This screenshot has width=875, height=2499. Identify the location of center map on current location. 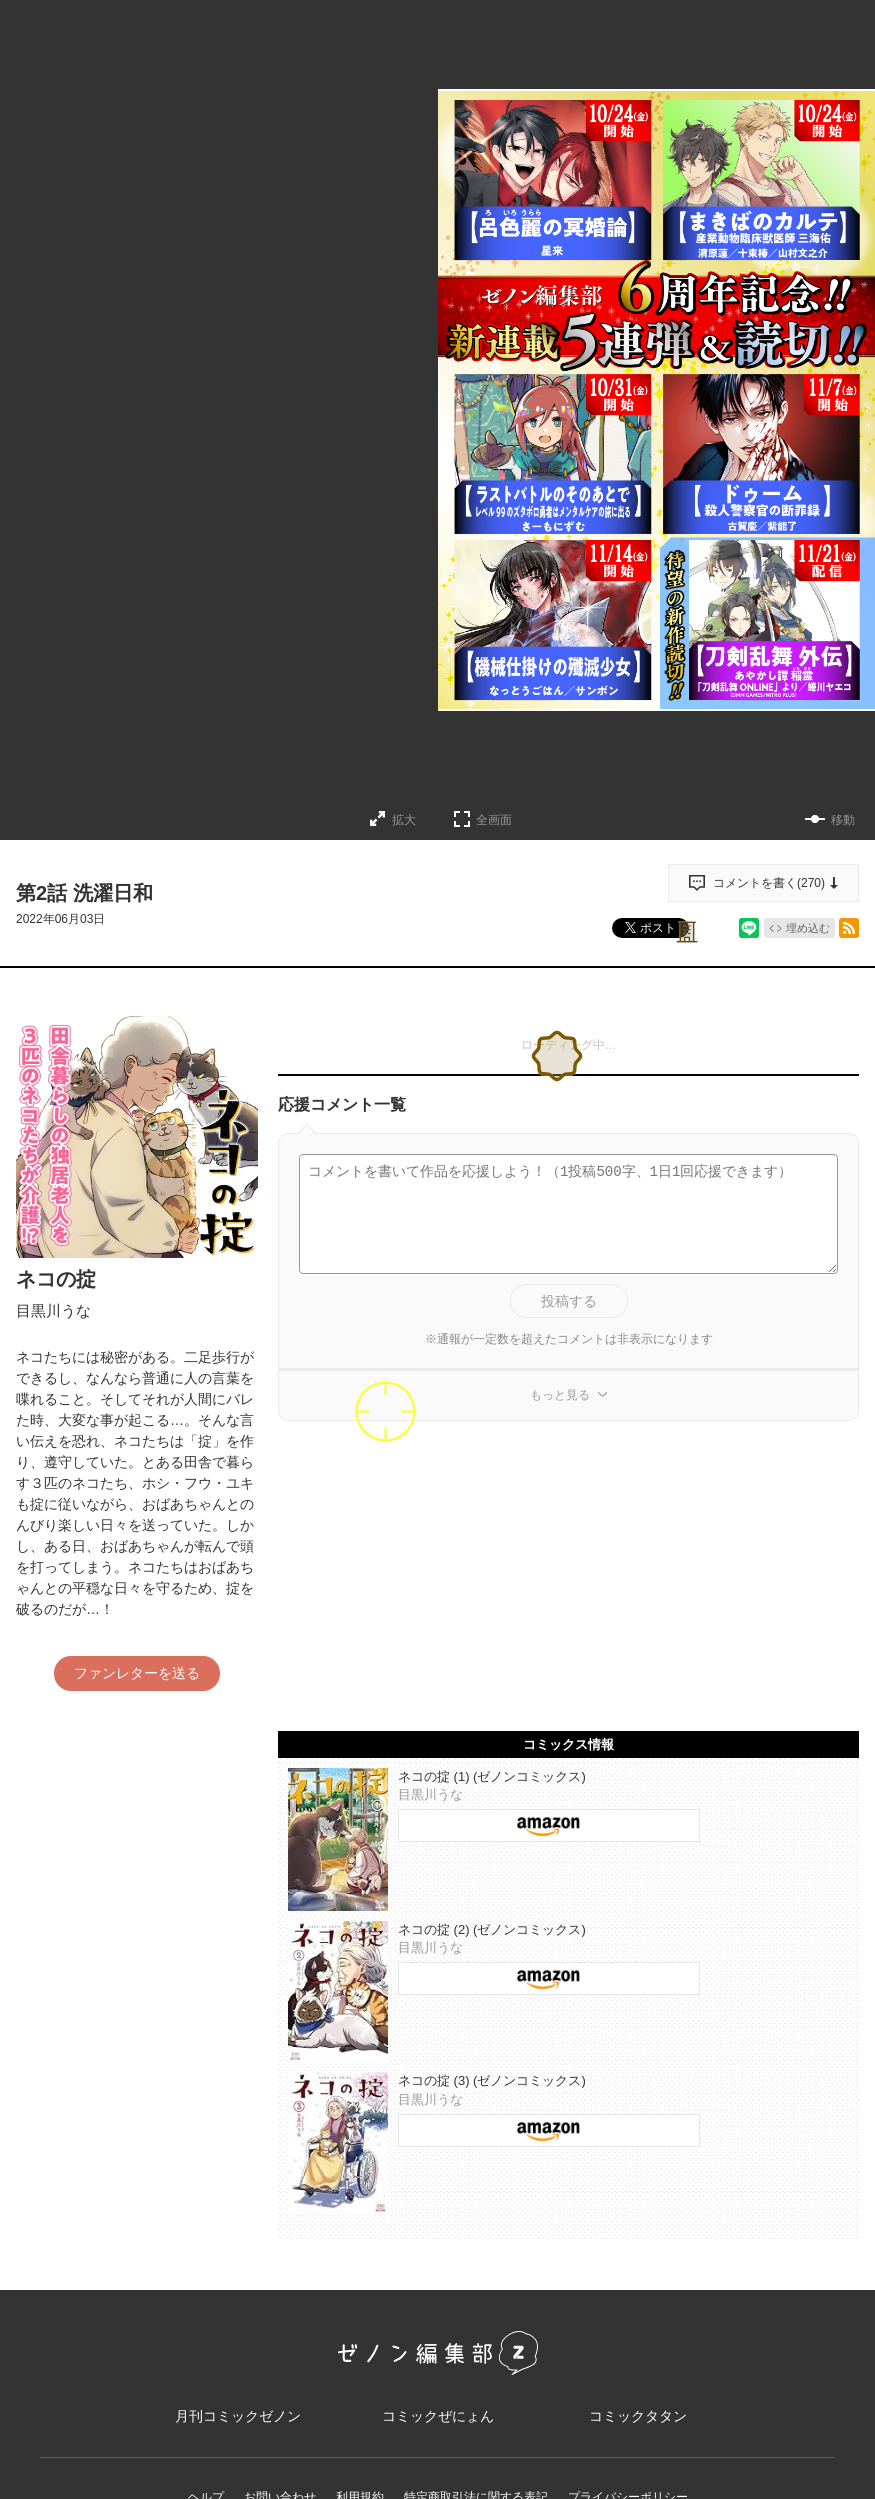
(385, 1411).